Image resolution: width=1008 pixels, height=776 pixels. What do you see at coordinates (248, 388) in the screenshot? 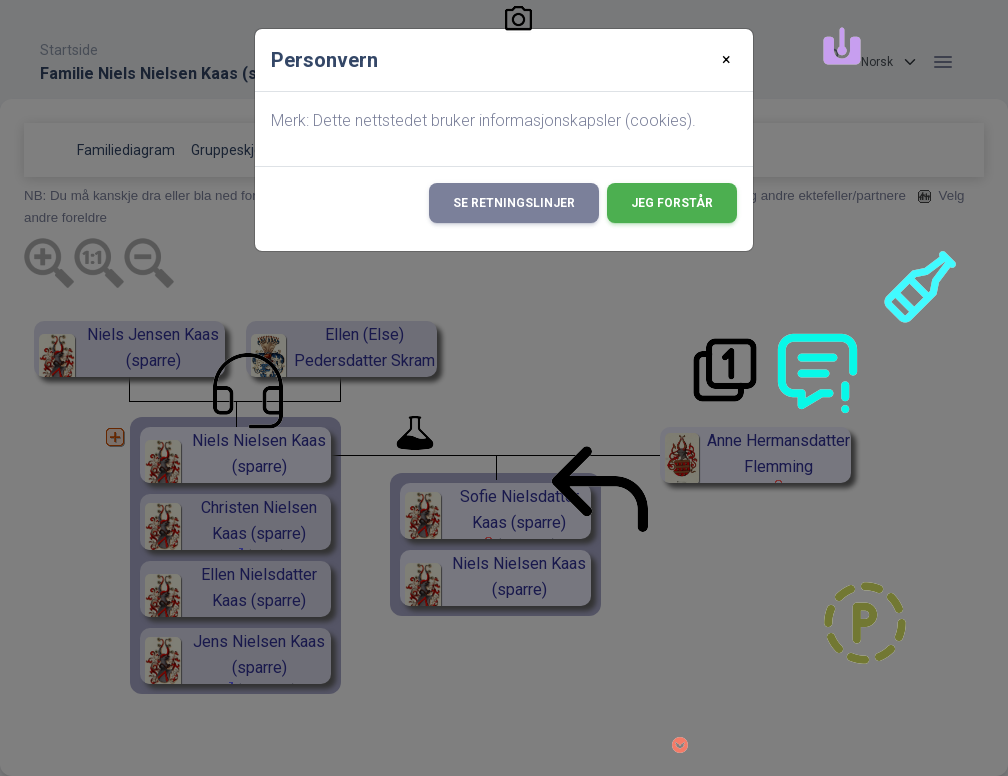
I see `contact customer support` at bounding box center [248, 388].